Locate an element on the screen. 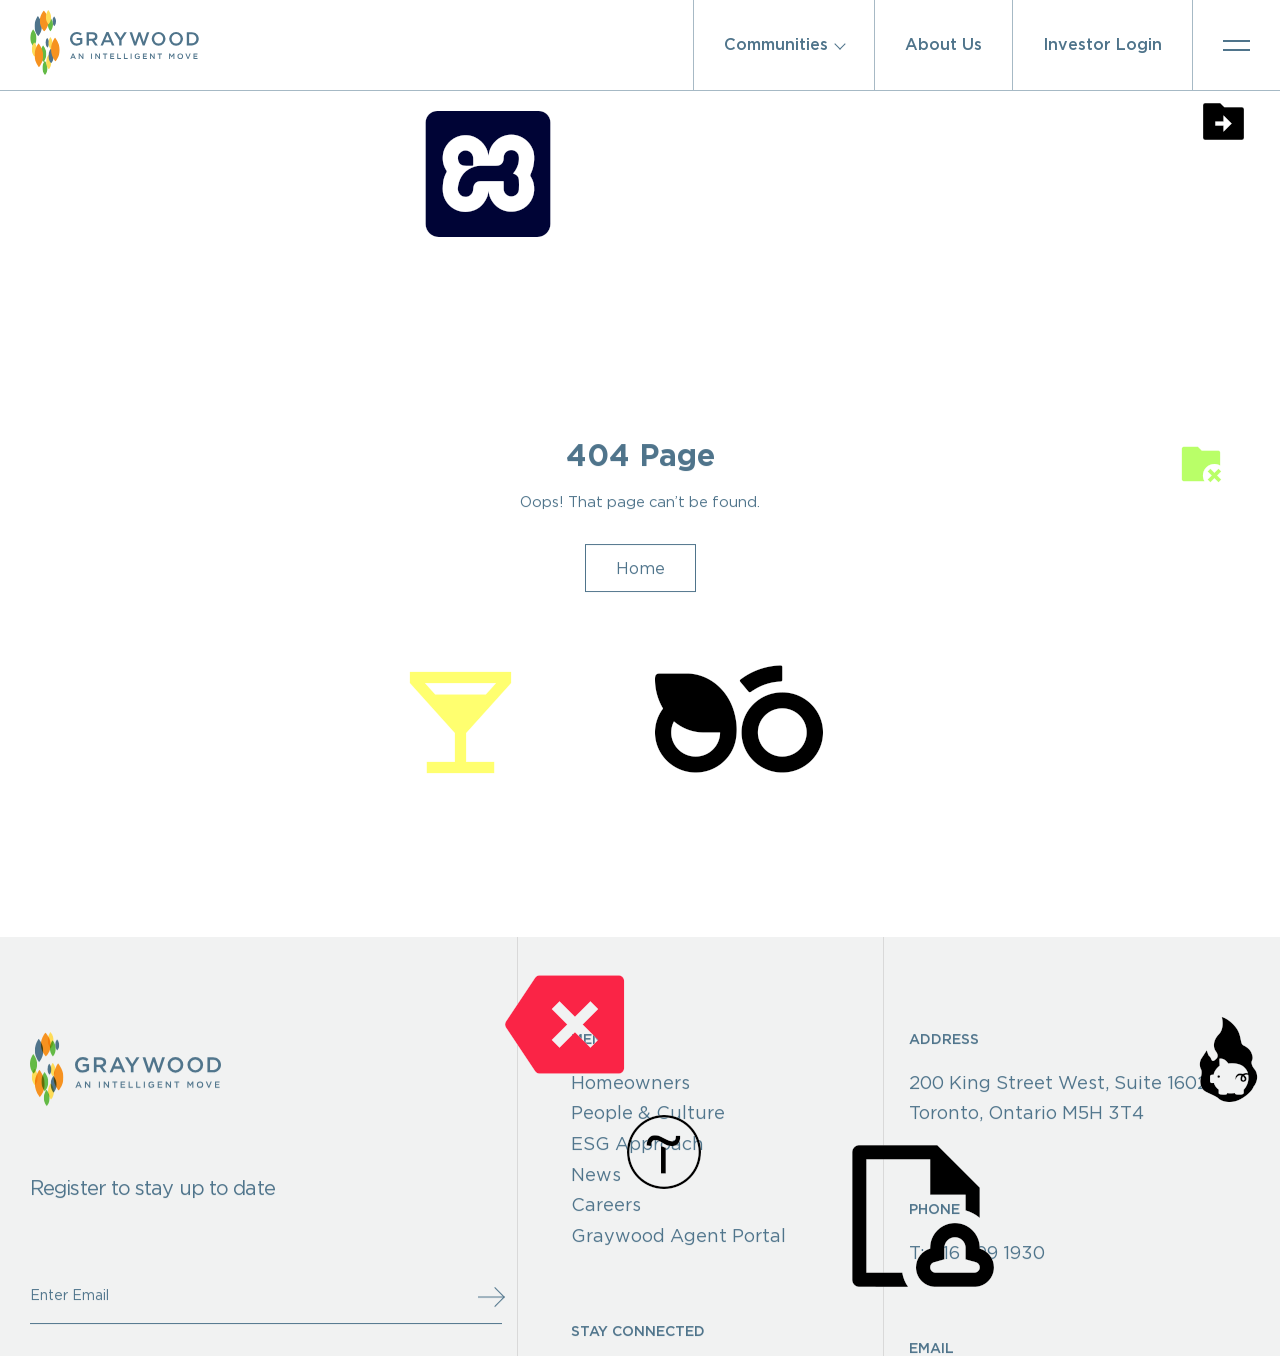 The image size is (1280, 1356). launch xampp local server application is located at coordinates (488, 174).